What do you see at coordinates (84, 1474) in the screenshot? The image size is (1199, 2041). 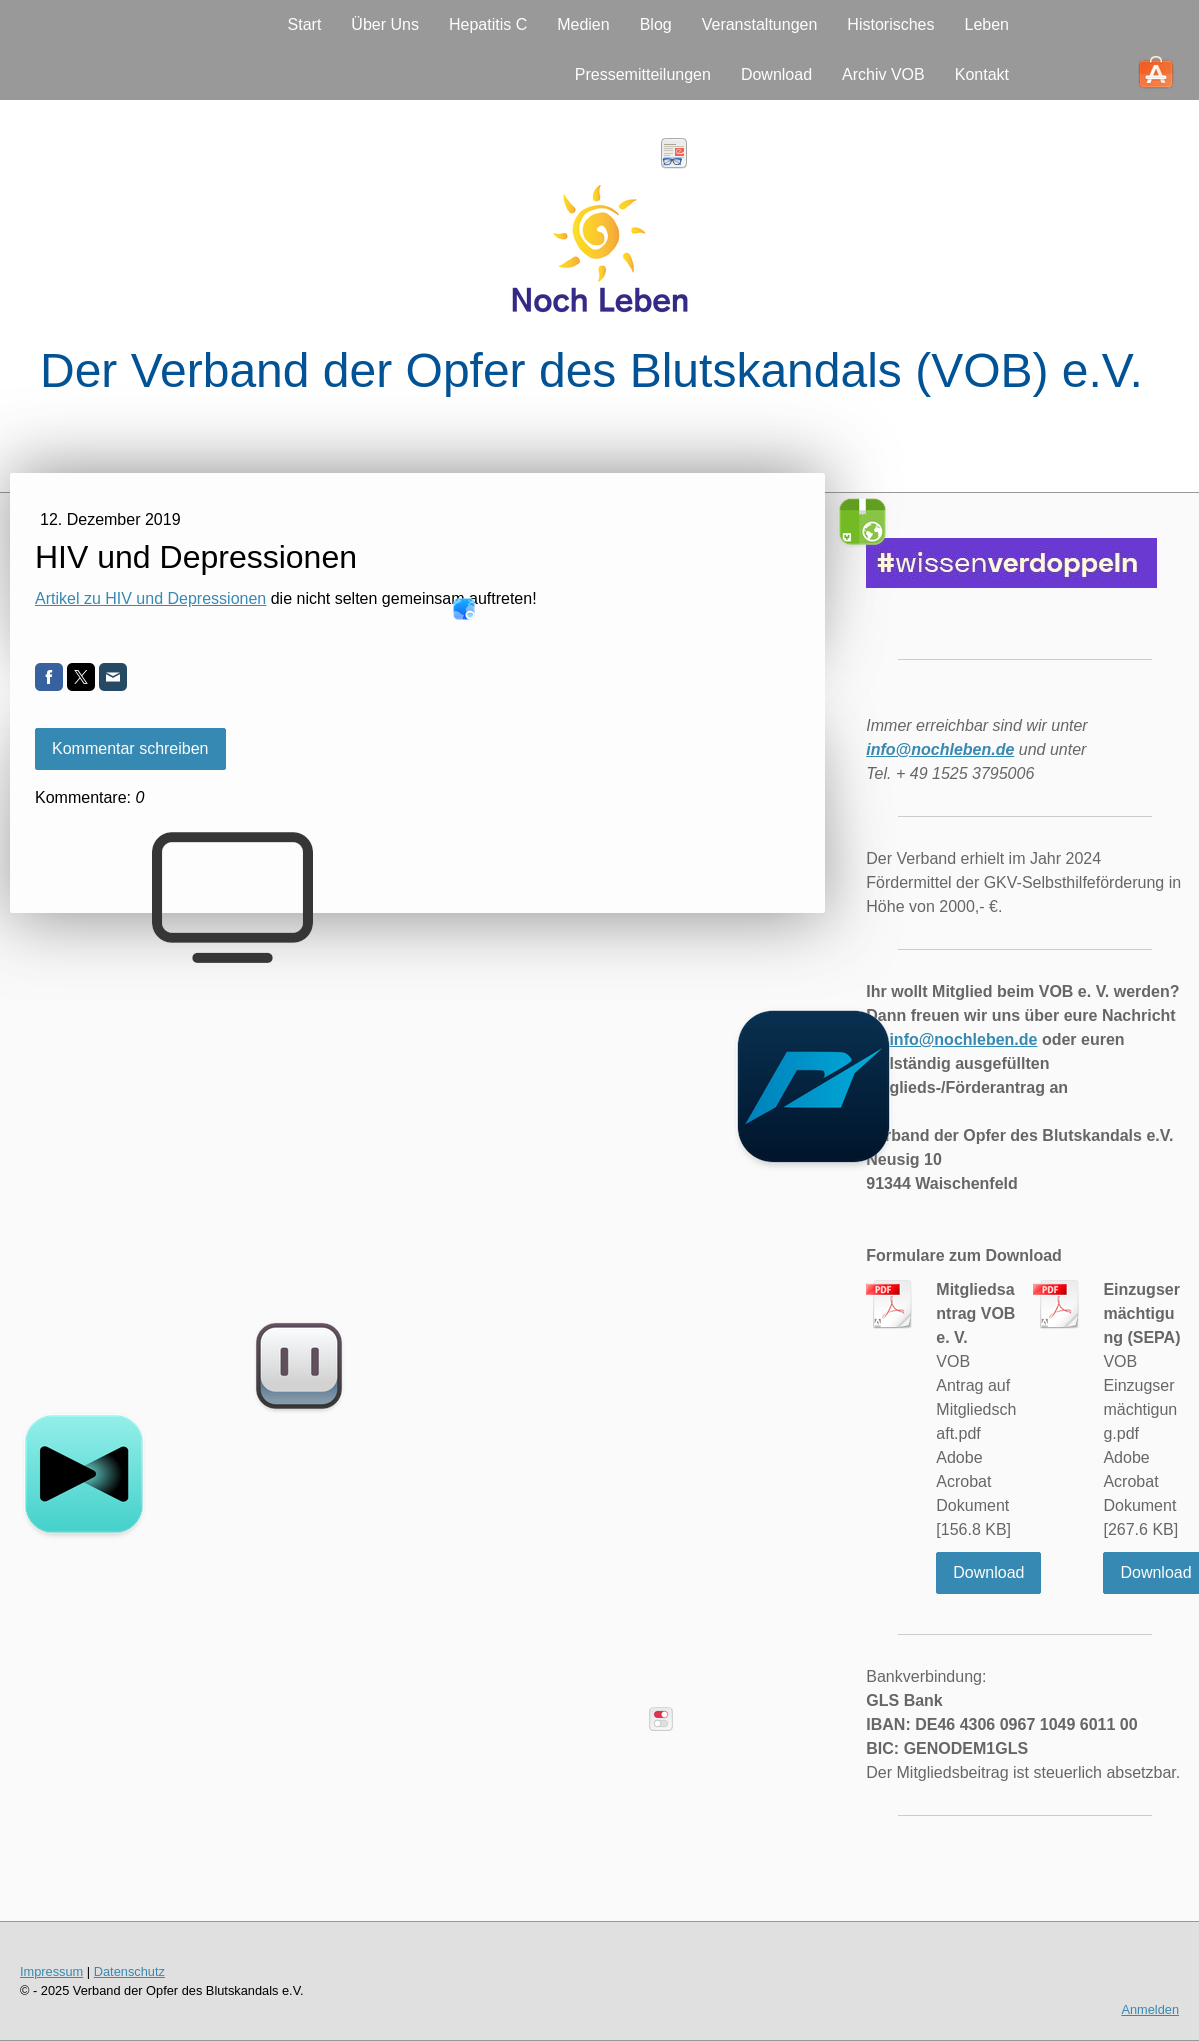 I see `open gitbutler version control app` at bounding box center [84, 1474].